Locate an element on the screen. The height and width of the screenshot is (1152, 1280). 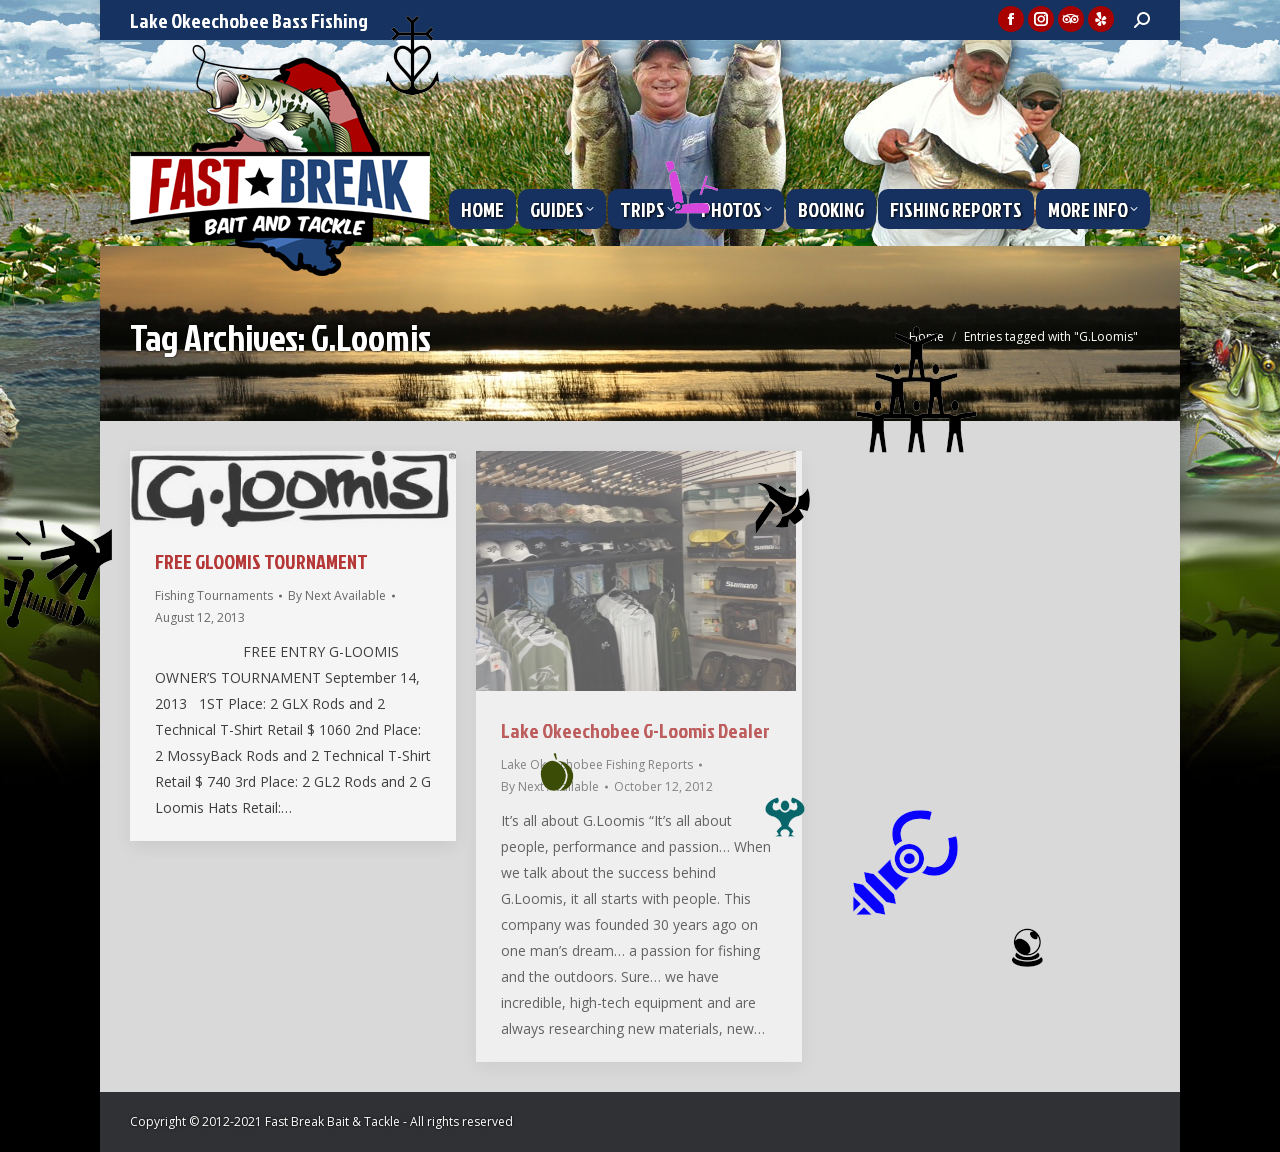
view strength or fitness stats is located at coordinates (785, 817).